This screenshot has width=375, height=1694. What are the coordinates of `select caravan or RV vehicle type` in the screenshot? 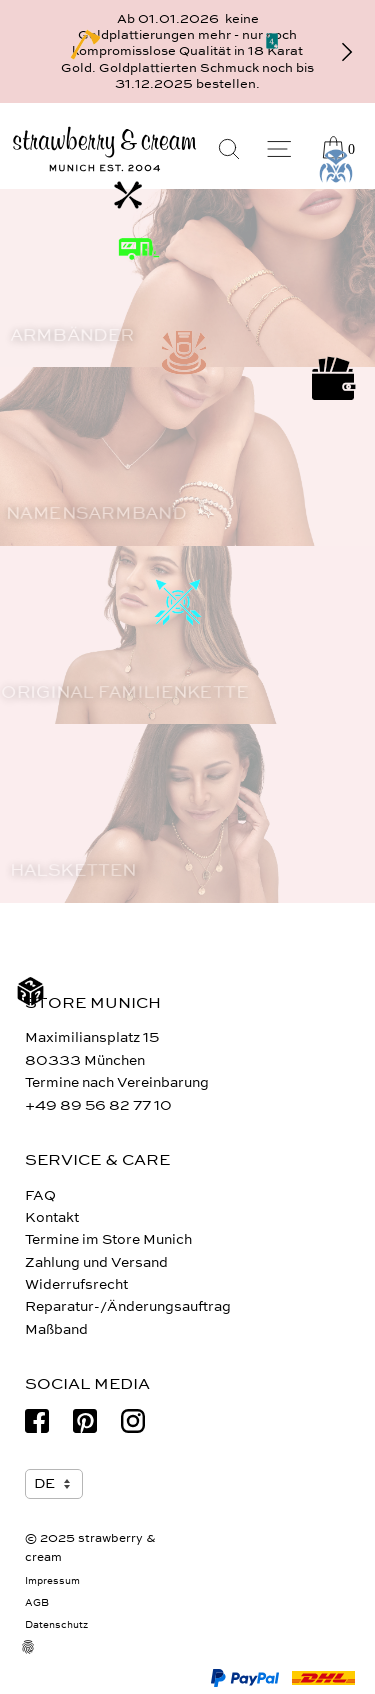 It's located at (139, 249).